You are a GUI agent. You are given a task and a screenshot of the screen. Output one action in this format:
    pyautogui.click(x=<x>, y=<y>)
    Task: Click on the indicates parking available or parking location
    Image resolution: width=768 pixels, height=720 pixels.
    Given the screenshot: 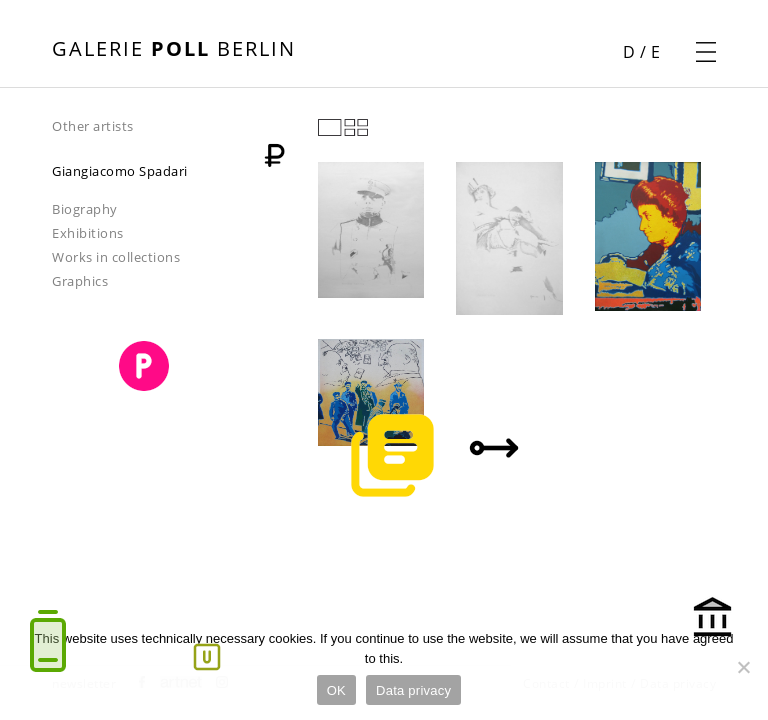 What is the action you would take?
    pyautogui.click(x=144, y=366)
    